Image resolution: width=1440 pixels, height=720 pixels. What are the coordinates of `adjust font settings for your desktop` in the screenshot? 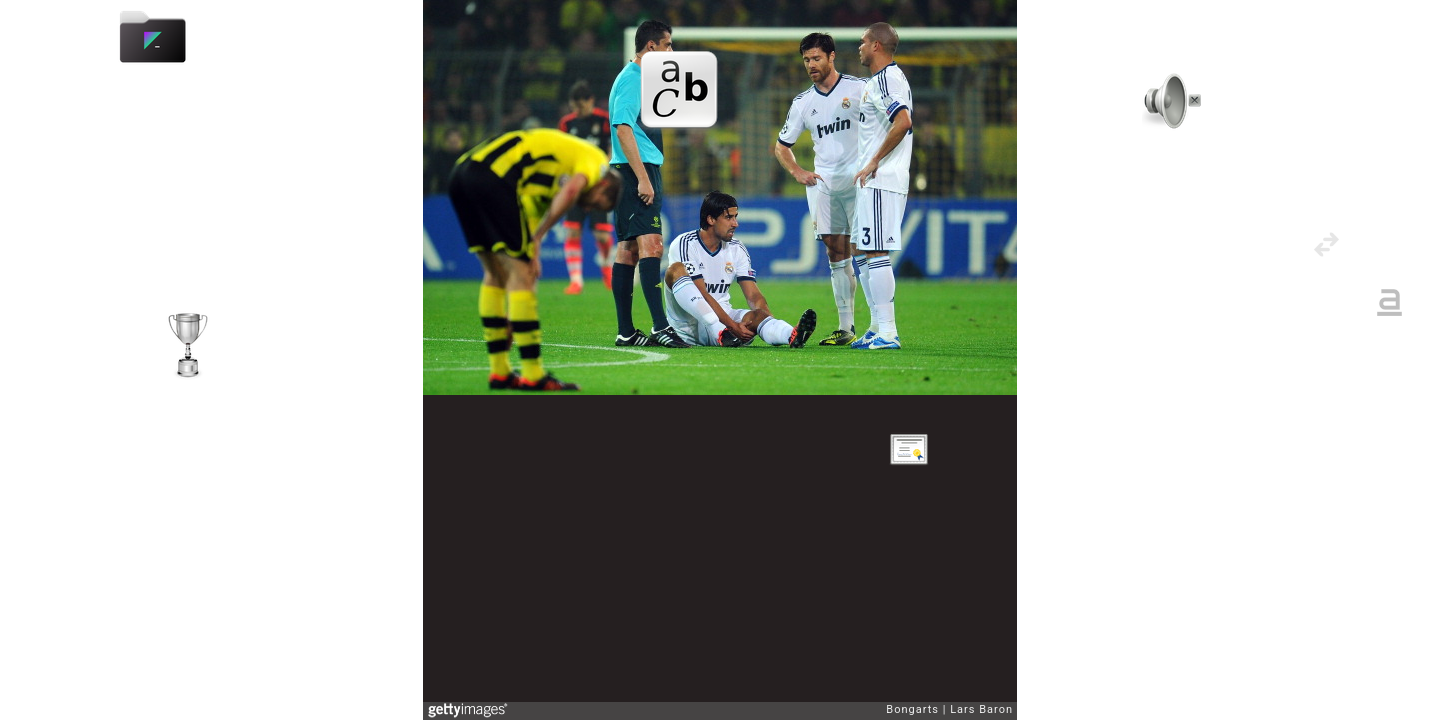 It's located at (679, 89).